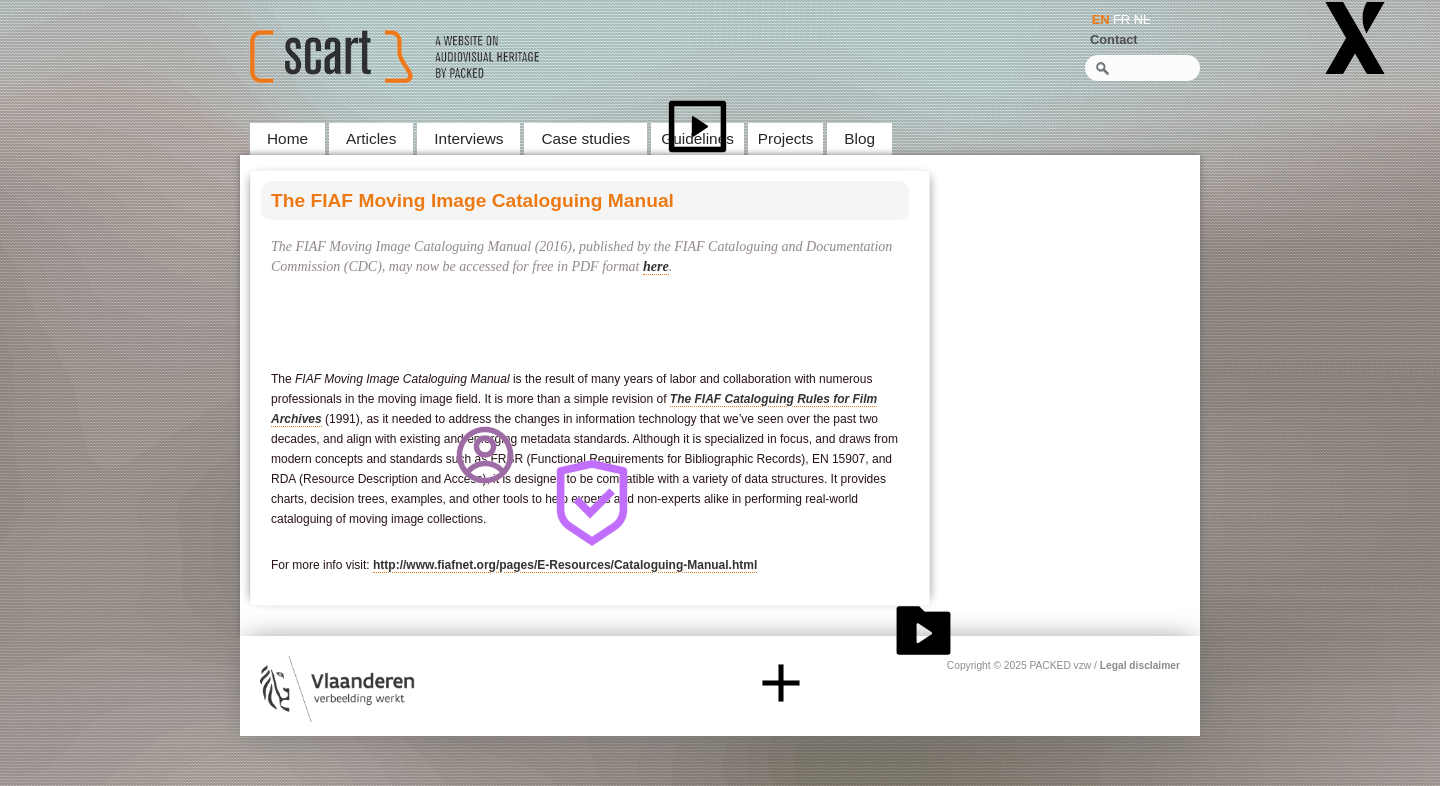  What do you see at coordinates (697, 126) in the screenshot?
I see `play a video or movie` at bounding box center [697, 126].